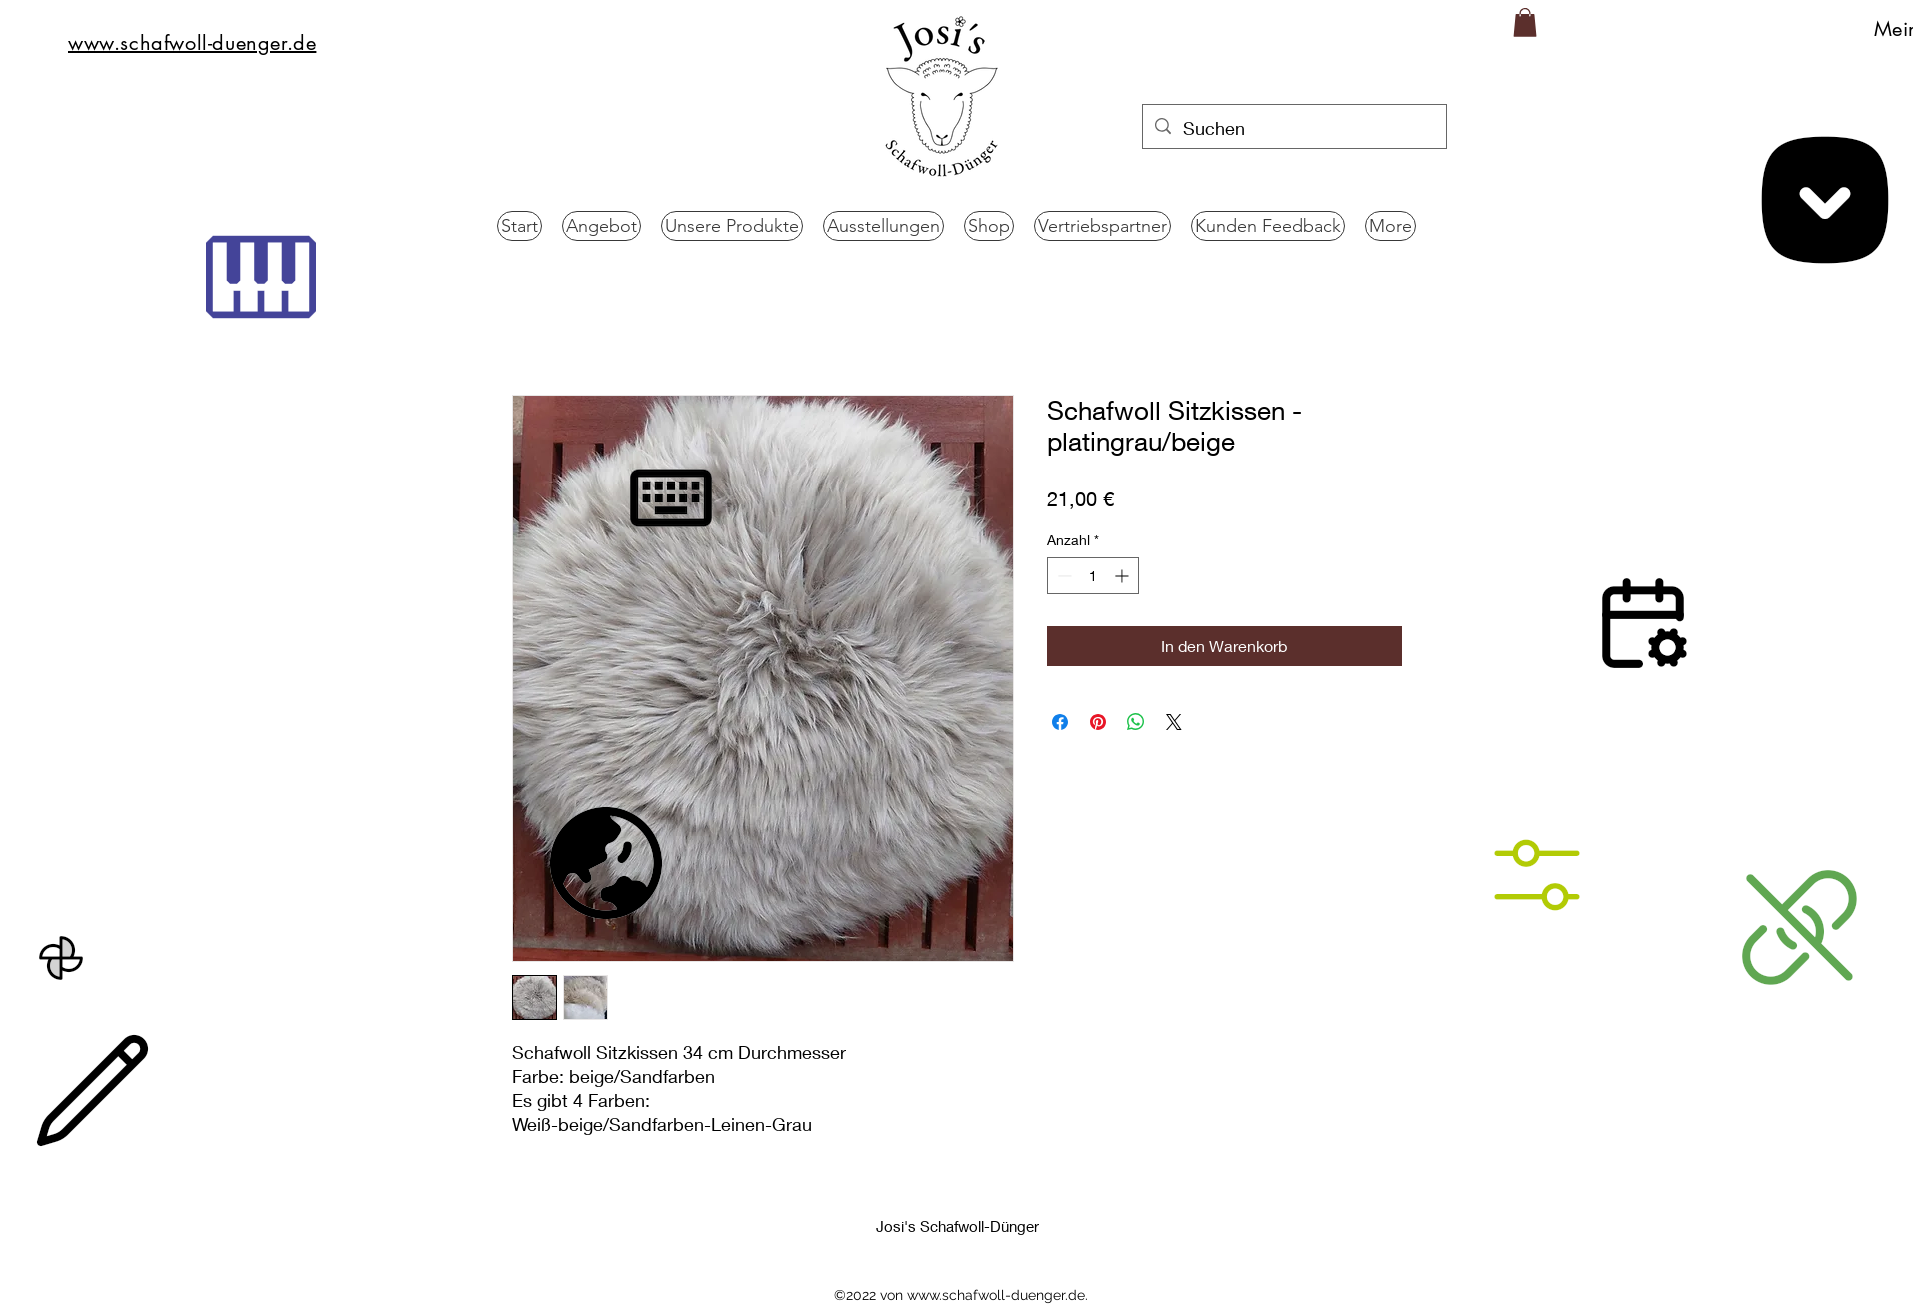 The image size is (1913, 1309). Describe the element at coordinates (1799, 927) in the screenshot. I see `unlink or disconnect a linked item` at that location.